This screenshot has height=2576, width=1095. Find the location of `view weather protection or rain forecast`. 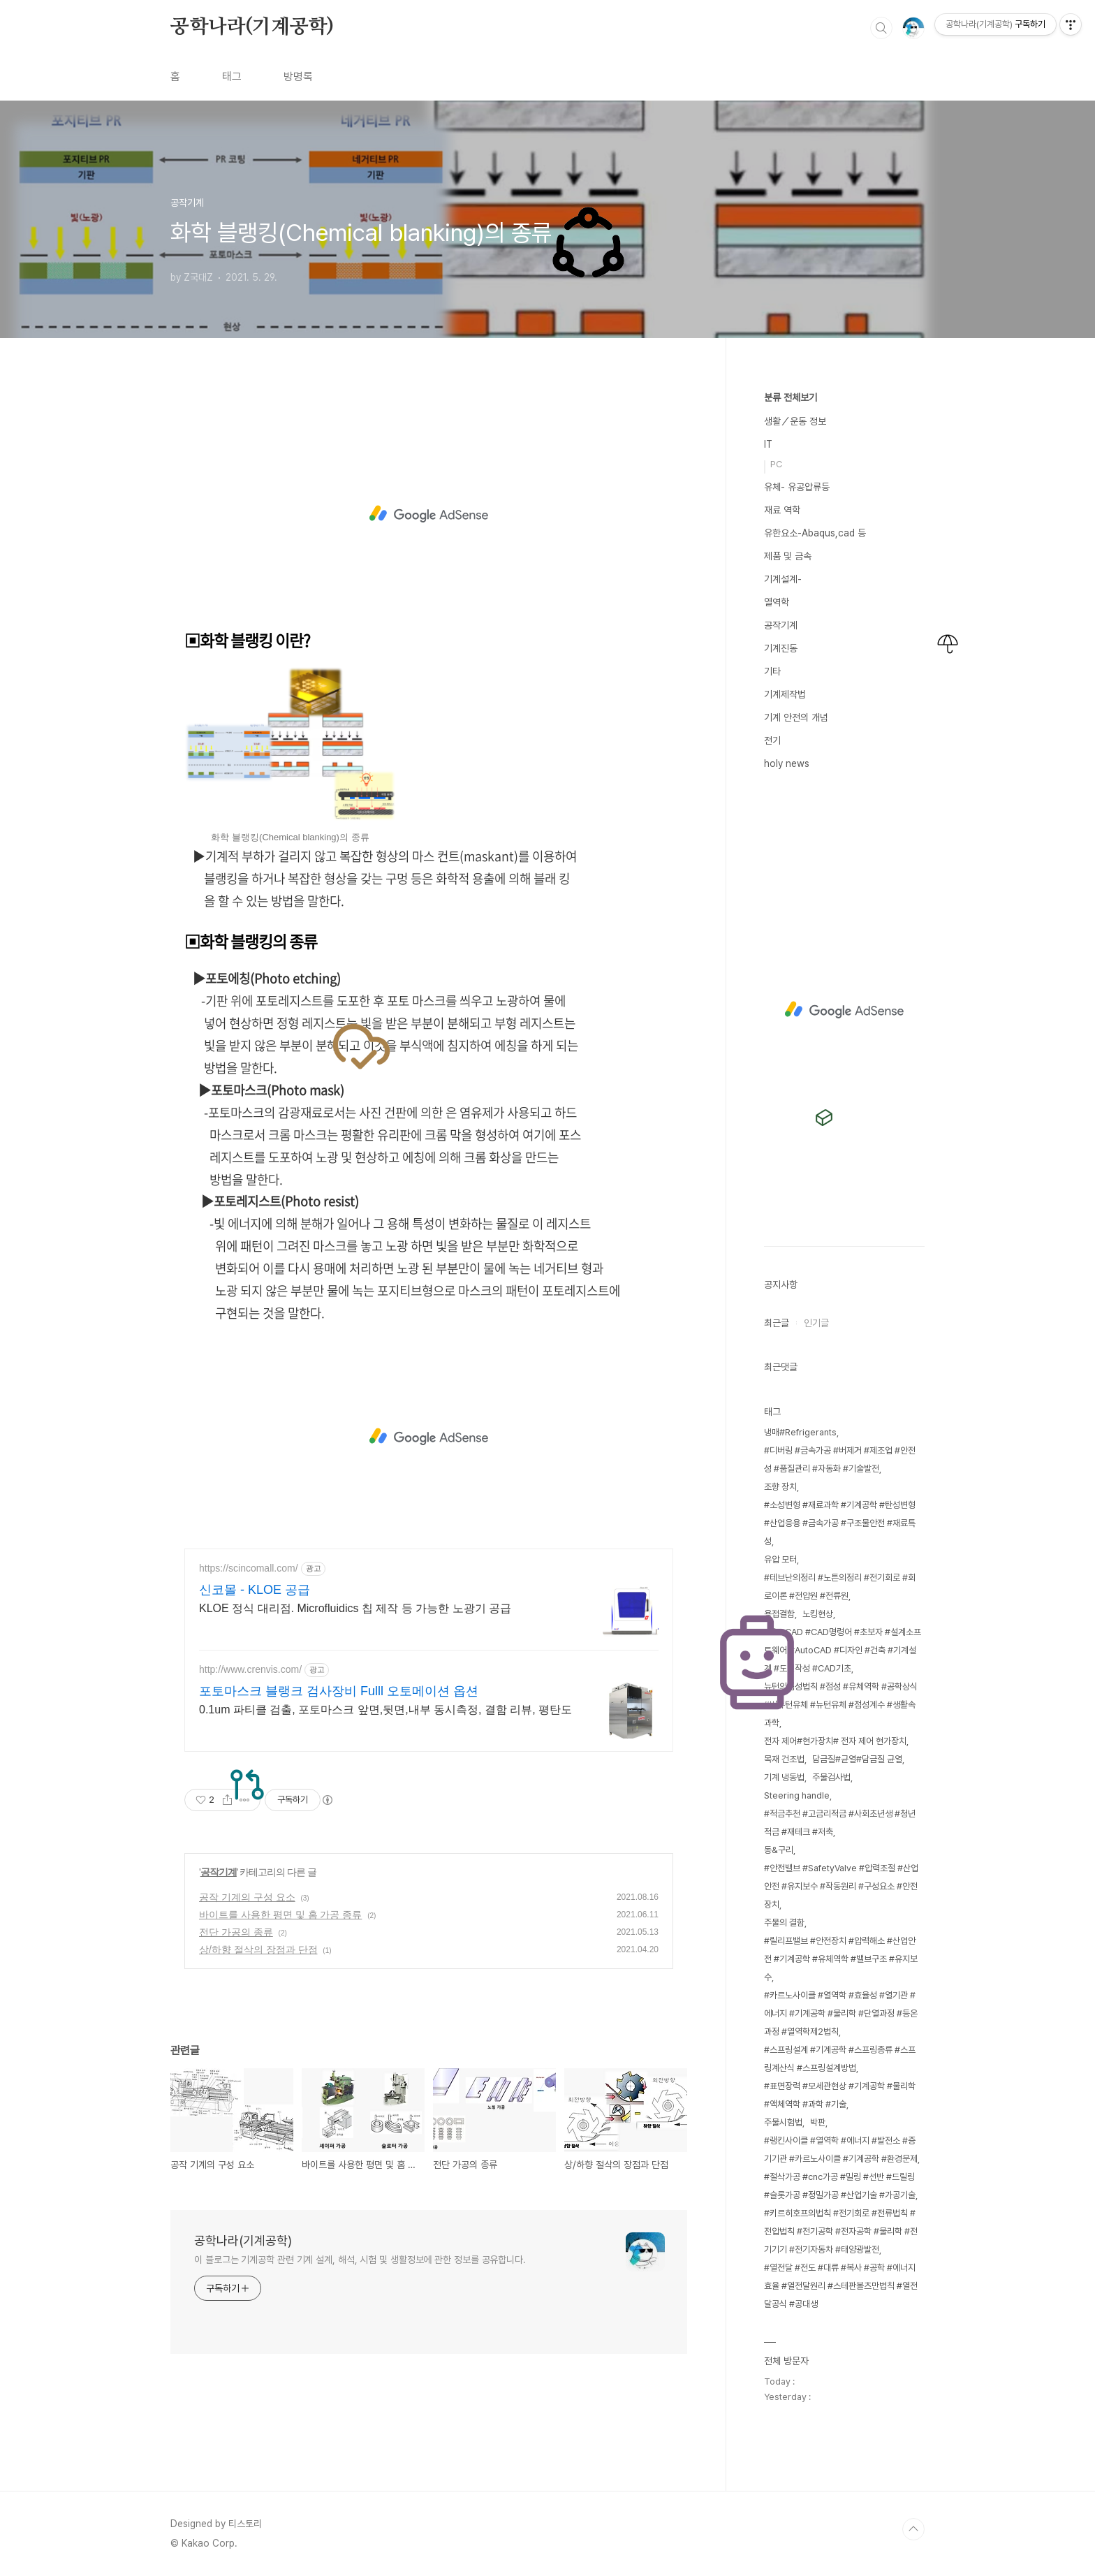

view weather protection or rain forecast is located at coordinates (948, 644).